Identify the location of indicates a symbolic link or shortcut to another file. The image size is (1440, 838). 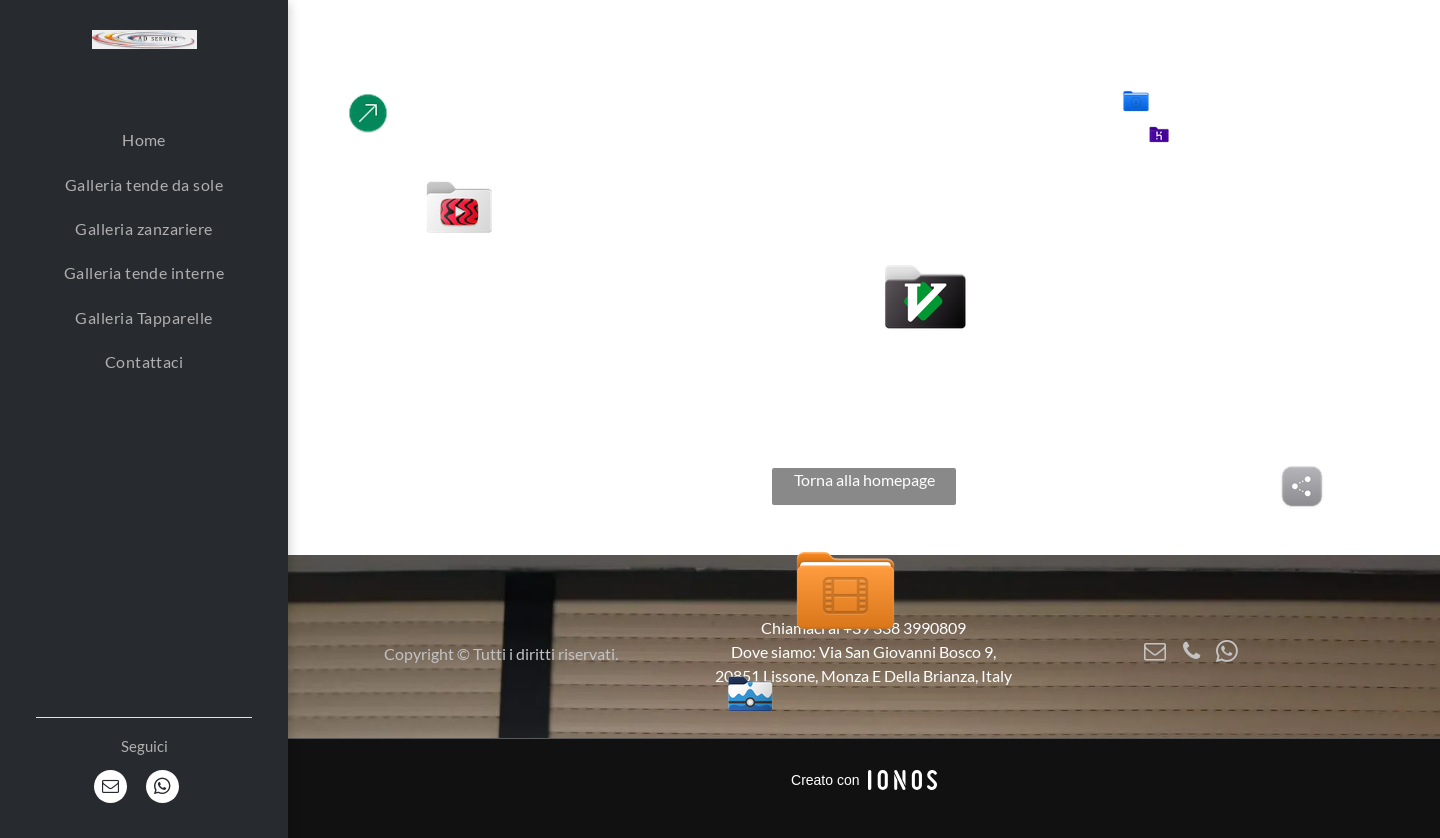
(368, 113).